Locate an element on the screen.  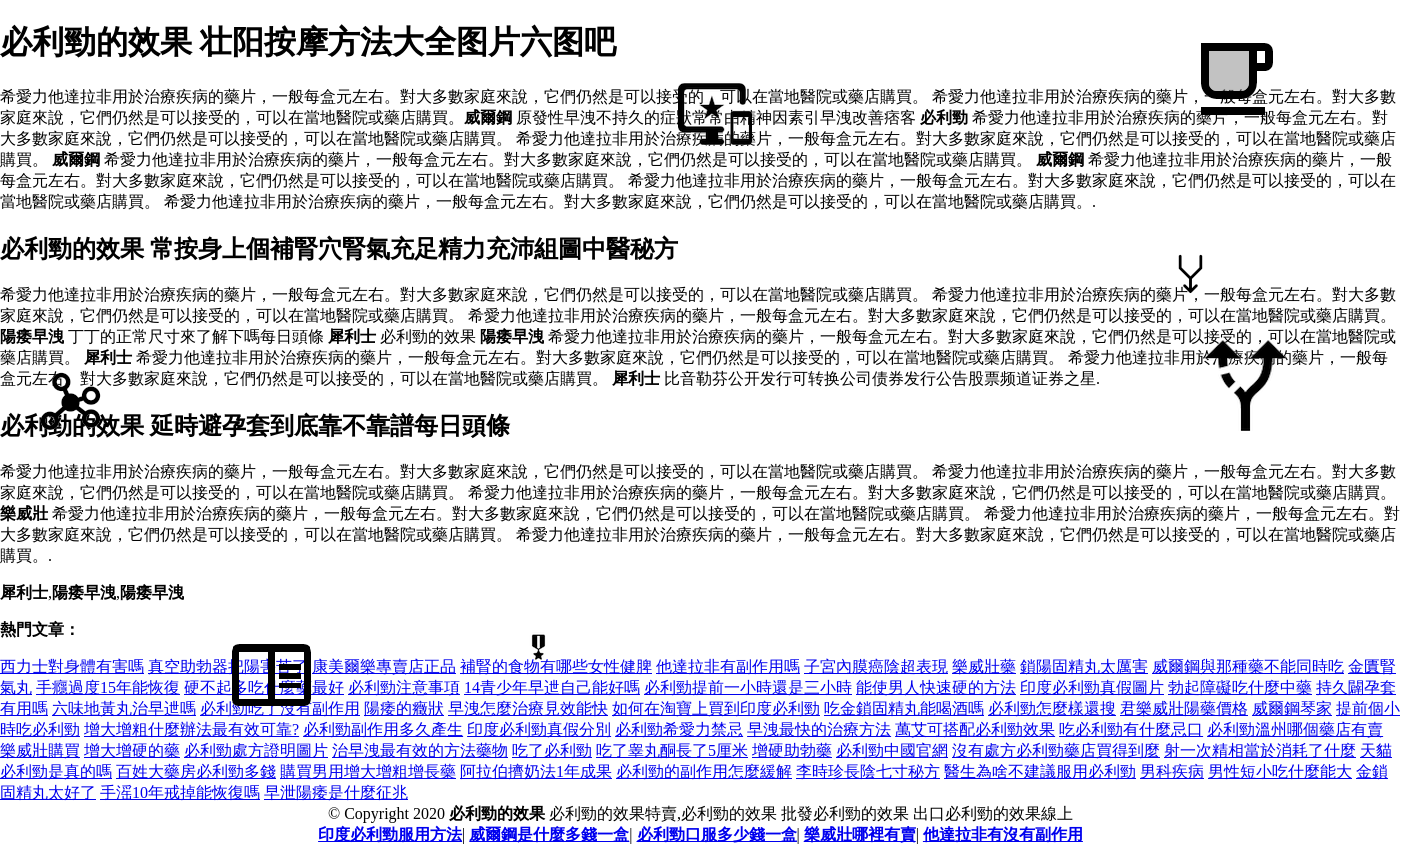
view achievements or awards is located at coordinates (538, 647).